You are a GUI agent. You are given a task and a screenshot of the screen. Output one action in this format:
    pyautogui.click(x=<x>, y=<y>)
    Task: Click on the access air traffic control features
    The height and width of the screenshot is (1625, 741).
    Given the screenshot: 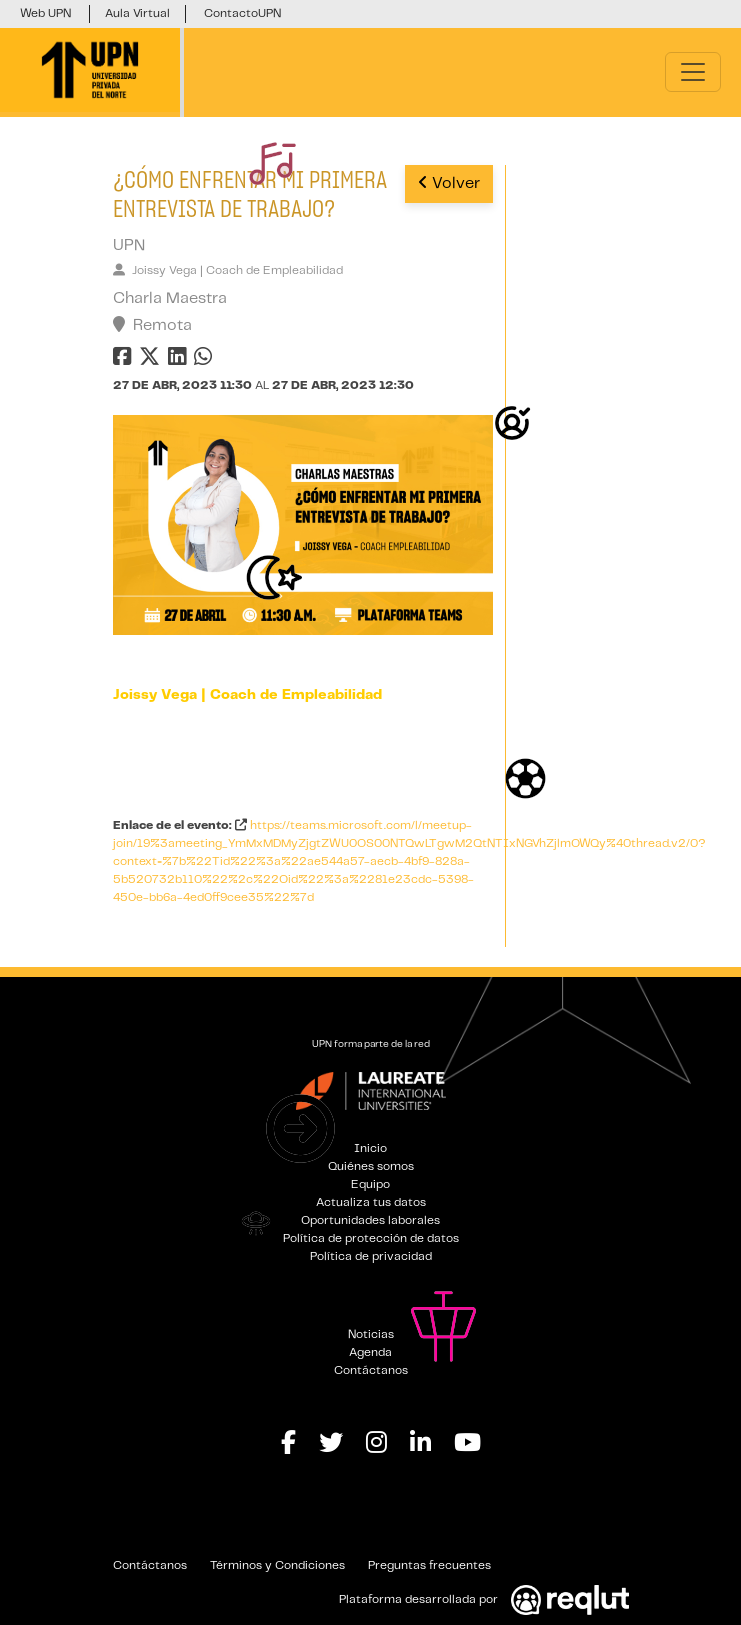 What is the action you would take?
    pyautogui.click(x=443, y=1326)
    